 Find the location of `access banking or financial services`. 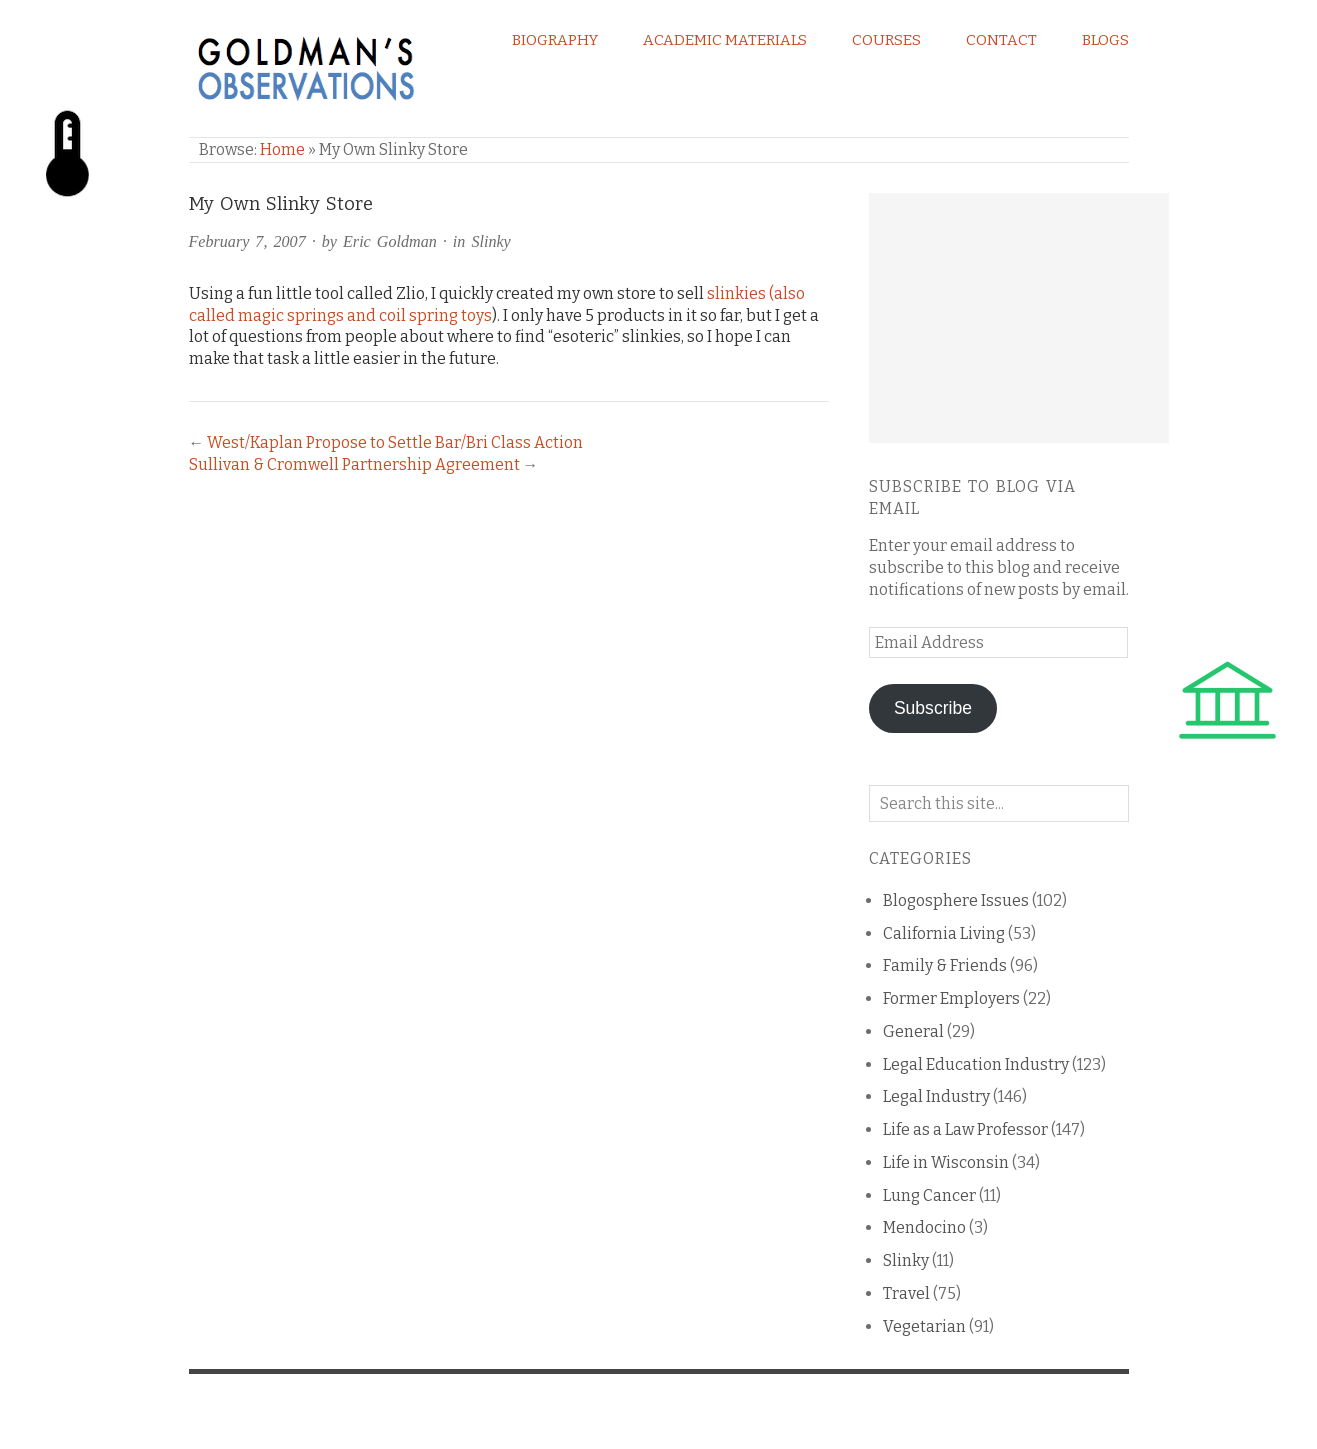

access banking or financial services is located at coordinates (1227, 703).